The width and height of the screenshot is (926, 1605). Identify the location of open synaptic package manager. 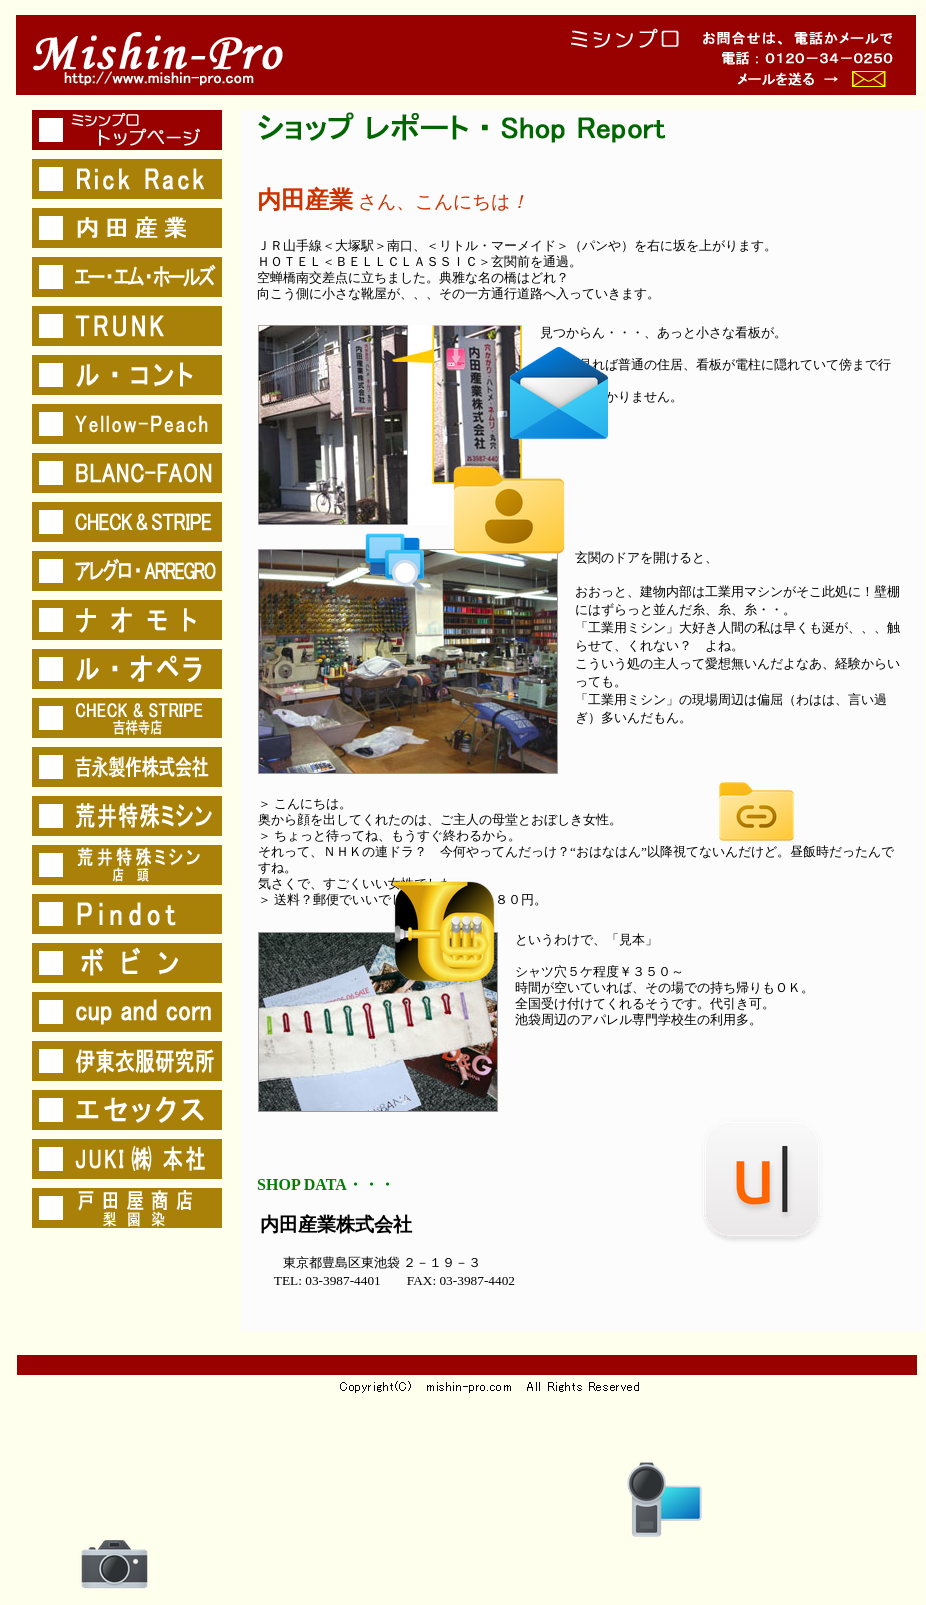
(456, 359).